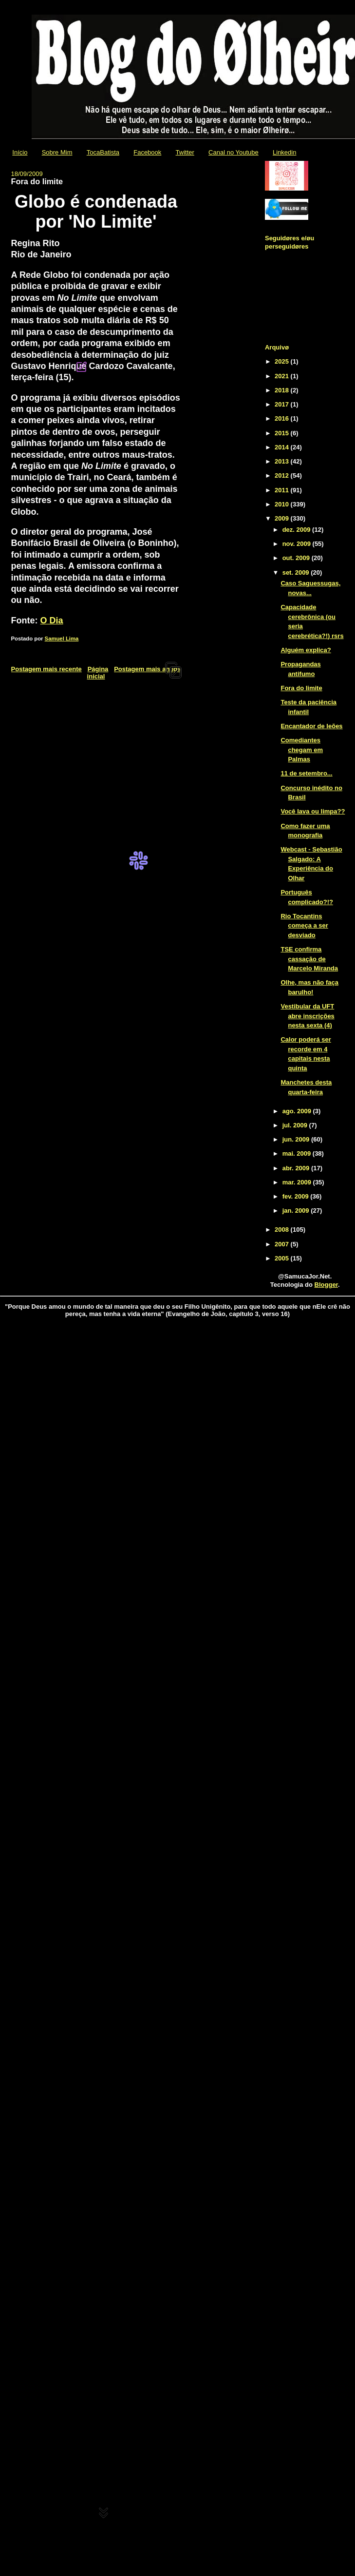 Image resolution: width=355 pixels, height=2576 pixels. I want to click on scroll down or view more content, so click(103, 2513).